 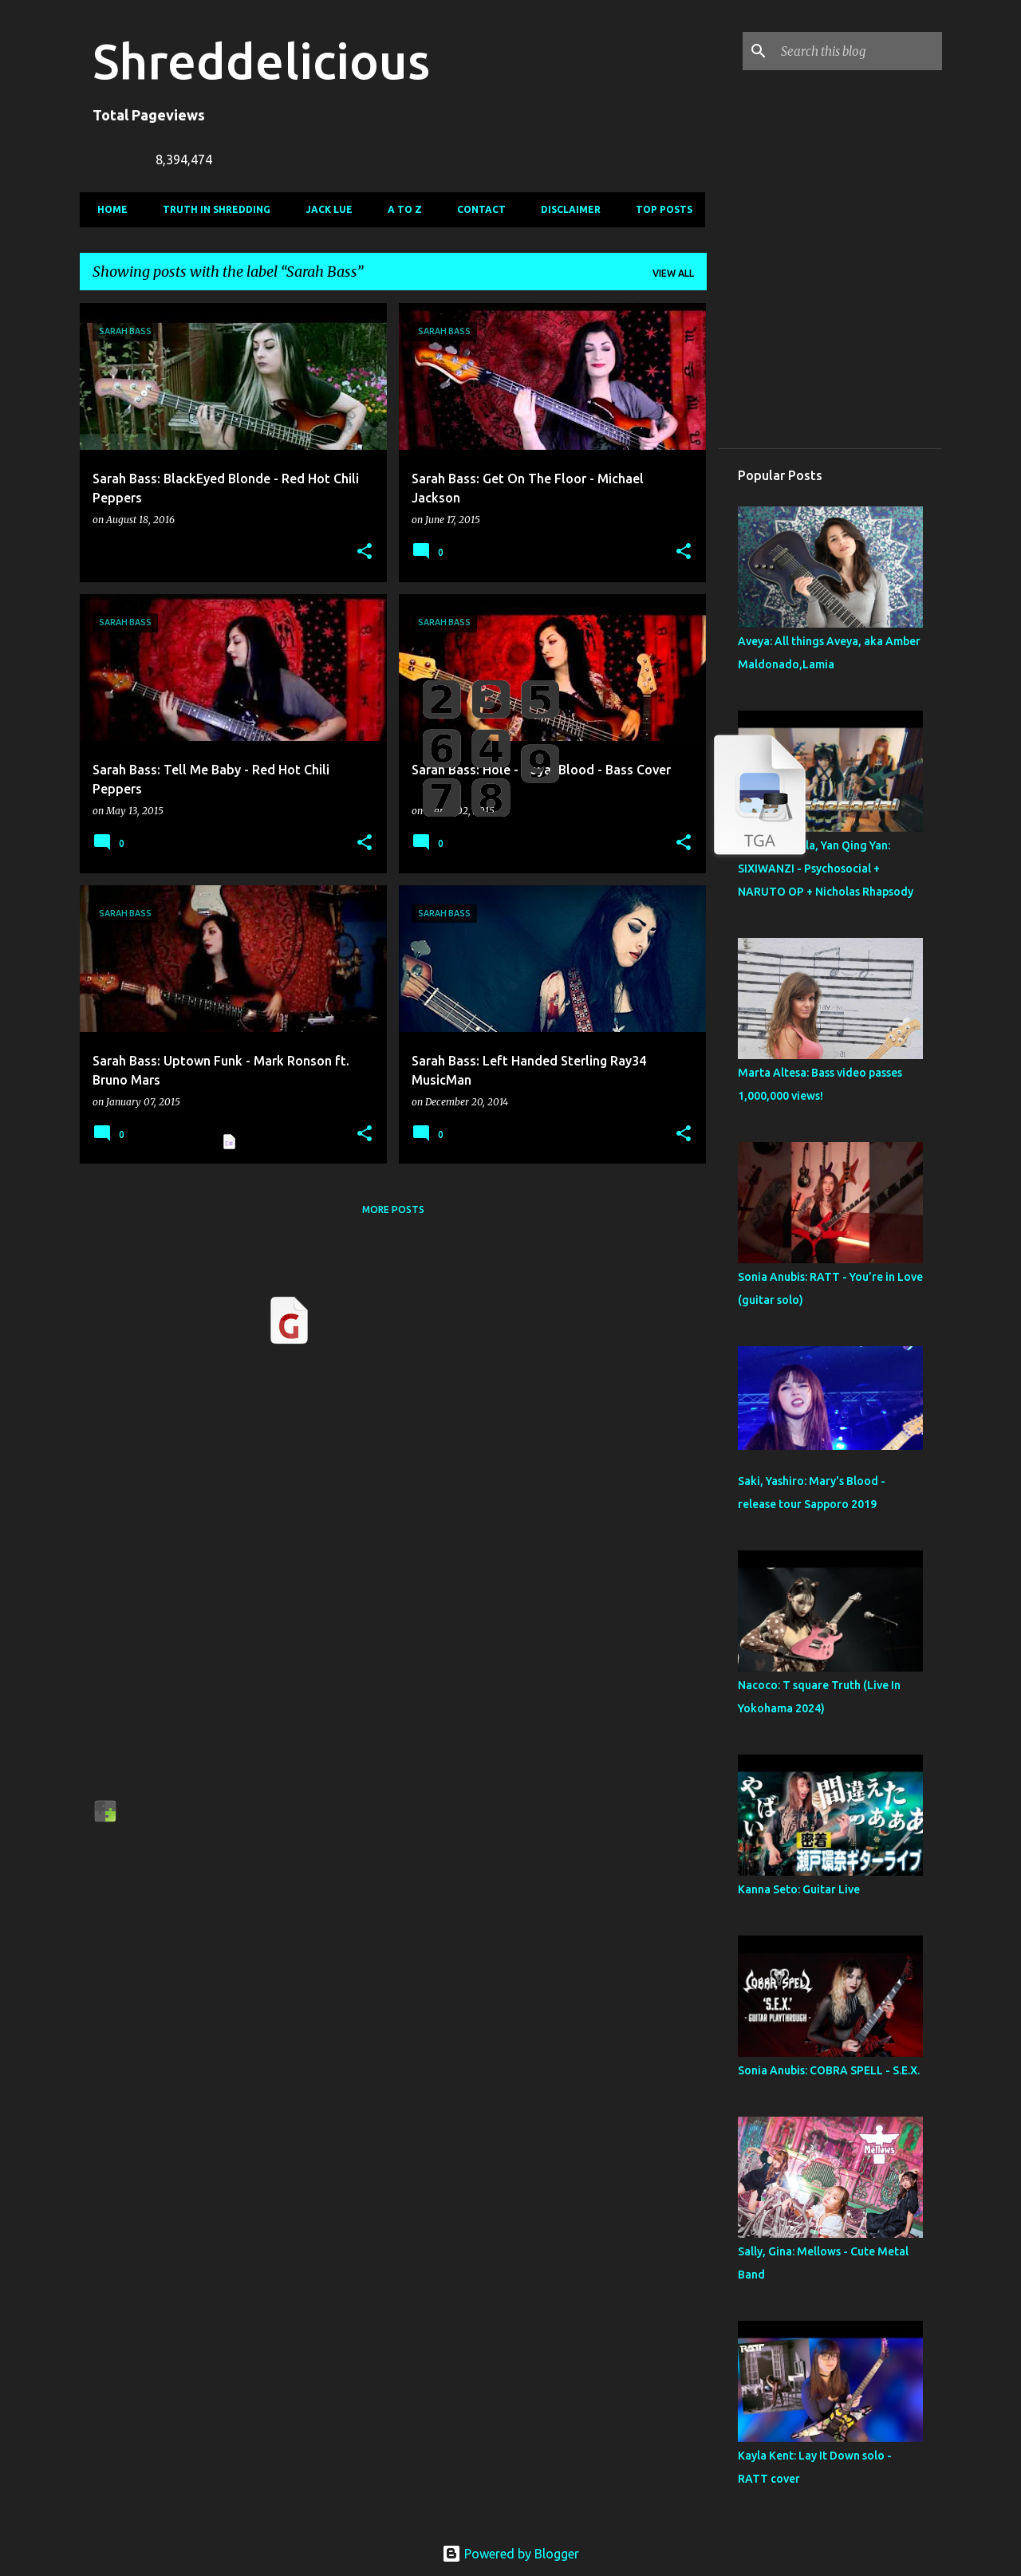 I want to click on a TGA image file, so click(x=759, y=797).